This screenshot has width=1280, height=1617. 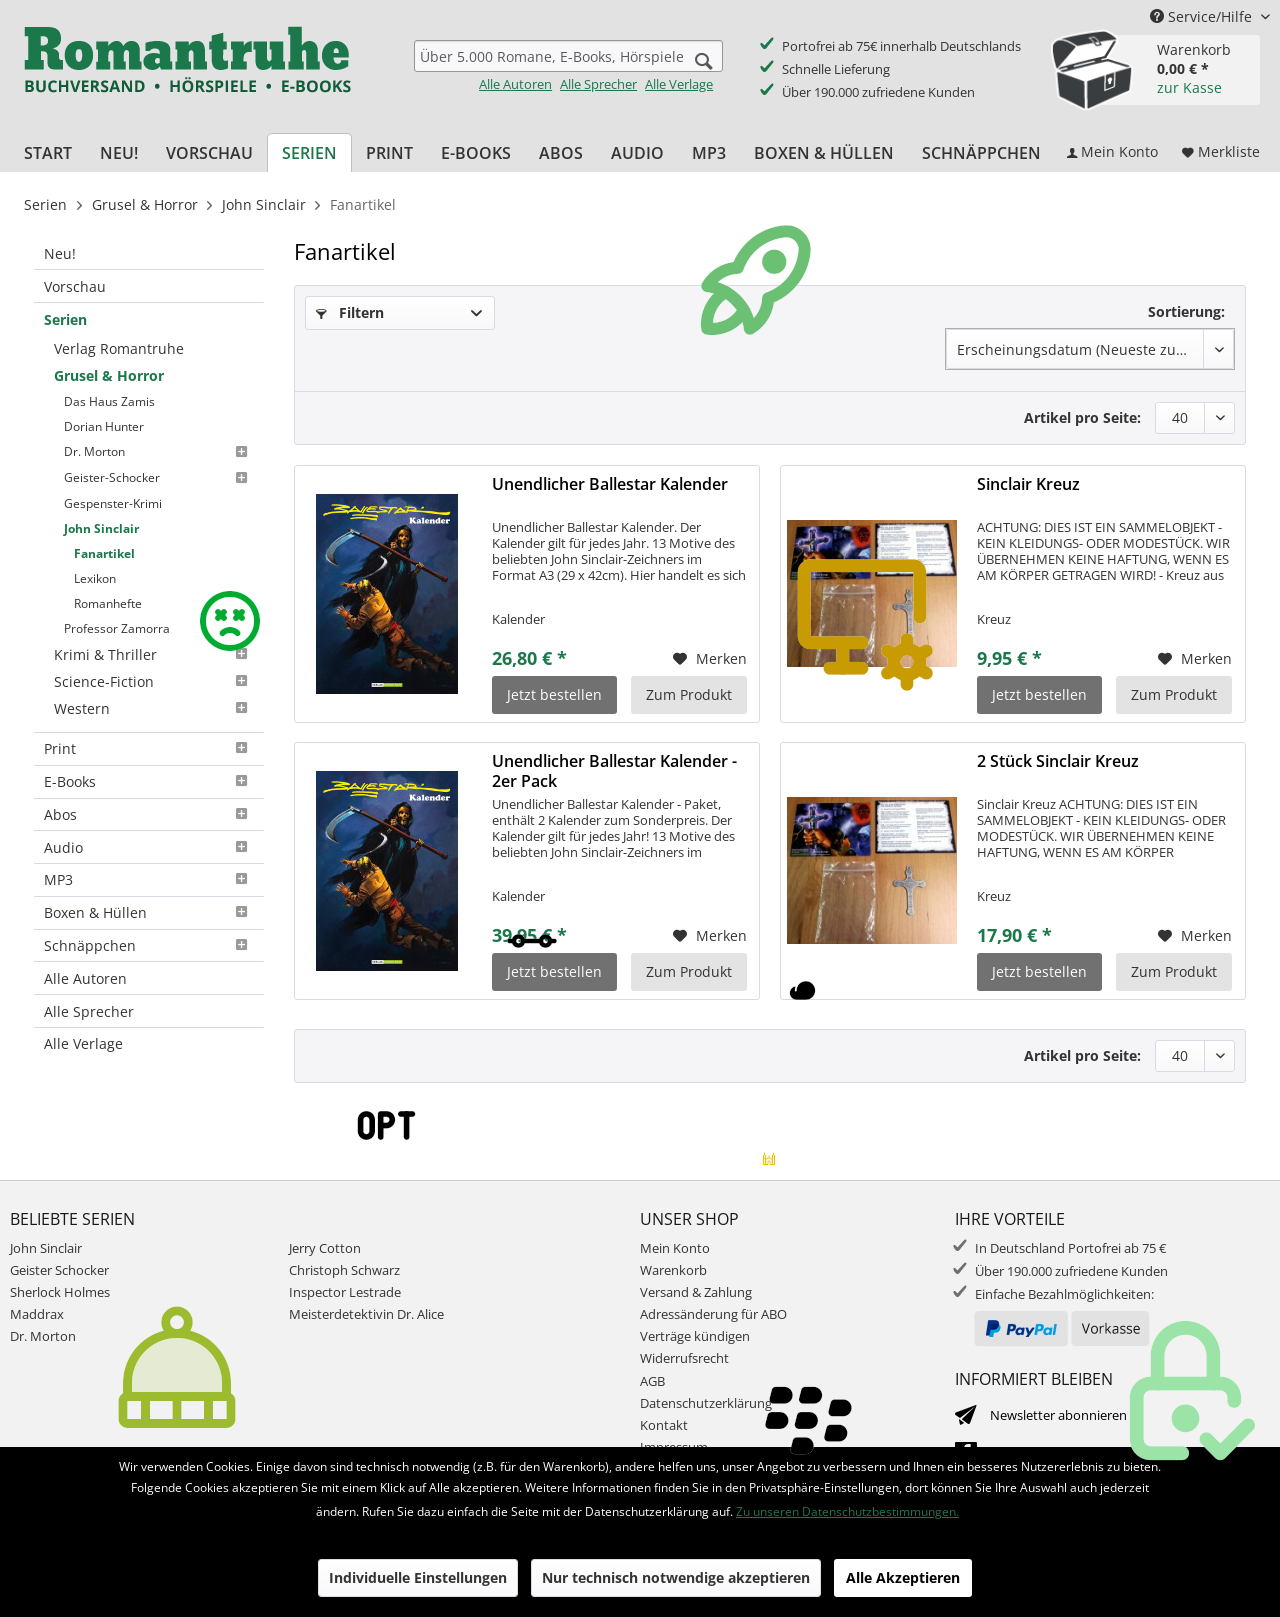 I want to click on indicates an error or system failure, so click(x=230, y=621).